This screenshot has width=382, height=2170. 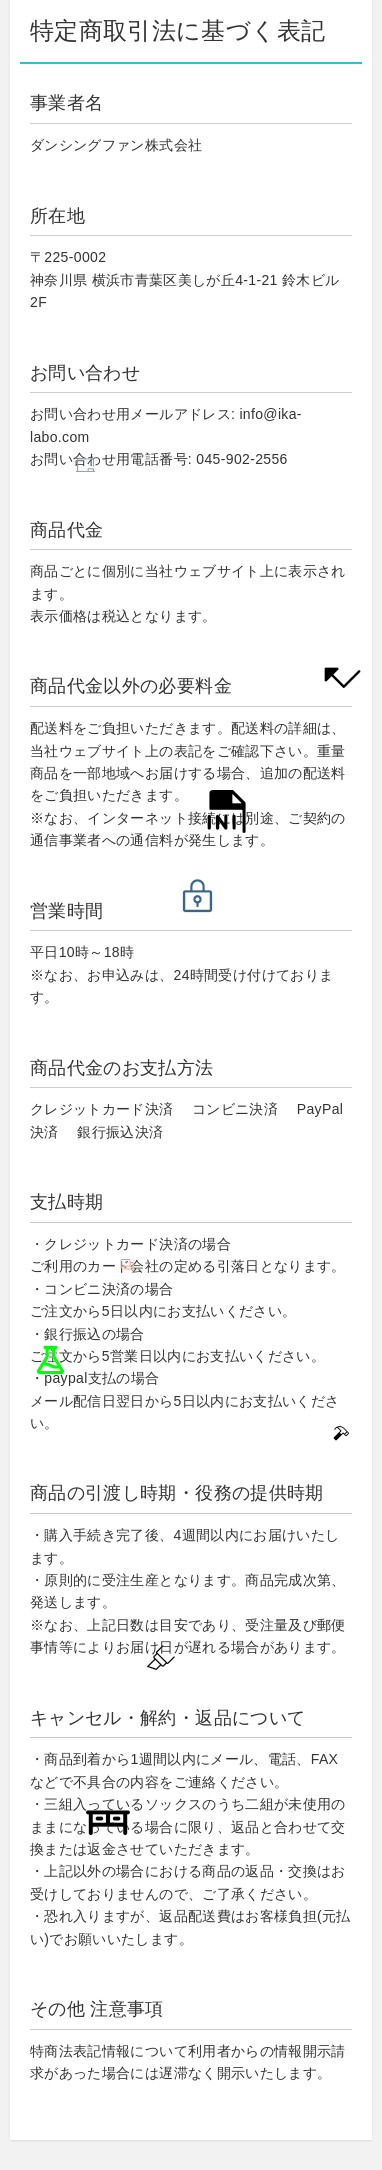 What do you see at coordinates (127, 1265) in the screenshot?
I see `open your messages or conversations` at bounding box center [127, 1265].